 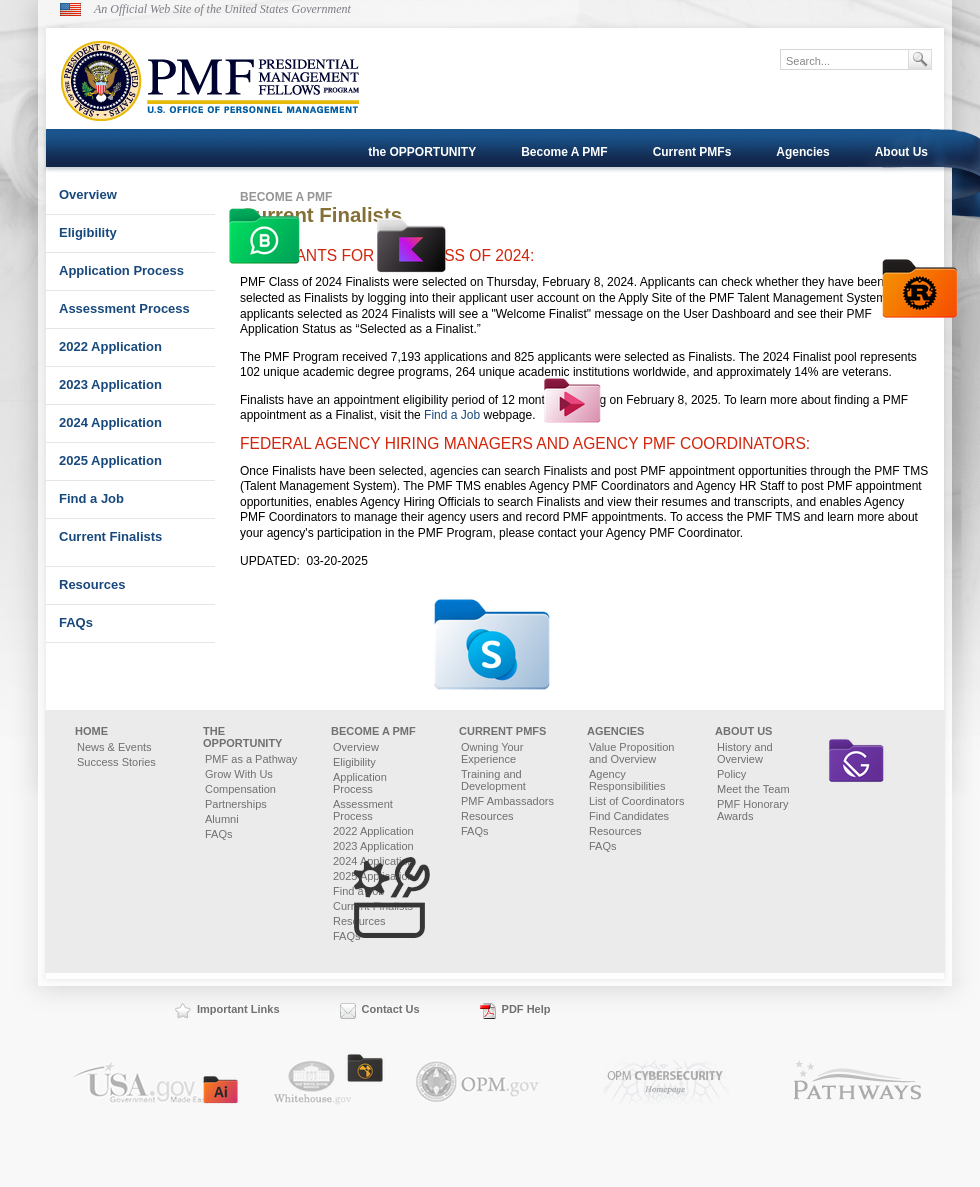 What do you see at coordinates (572, 402) in the screenshot?
I see `open microsoft stream video folder` at bounding box center [572, 402].